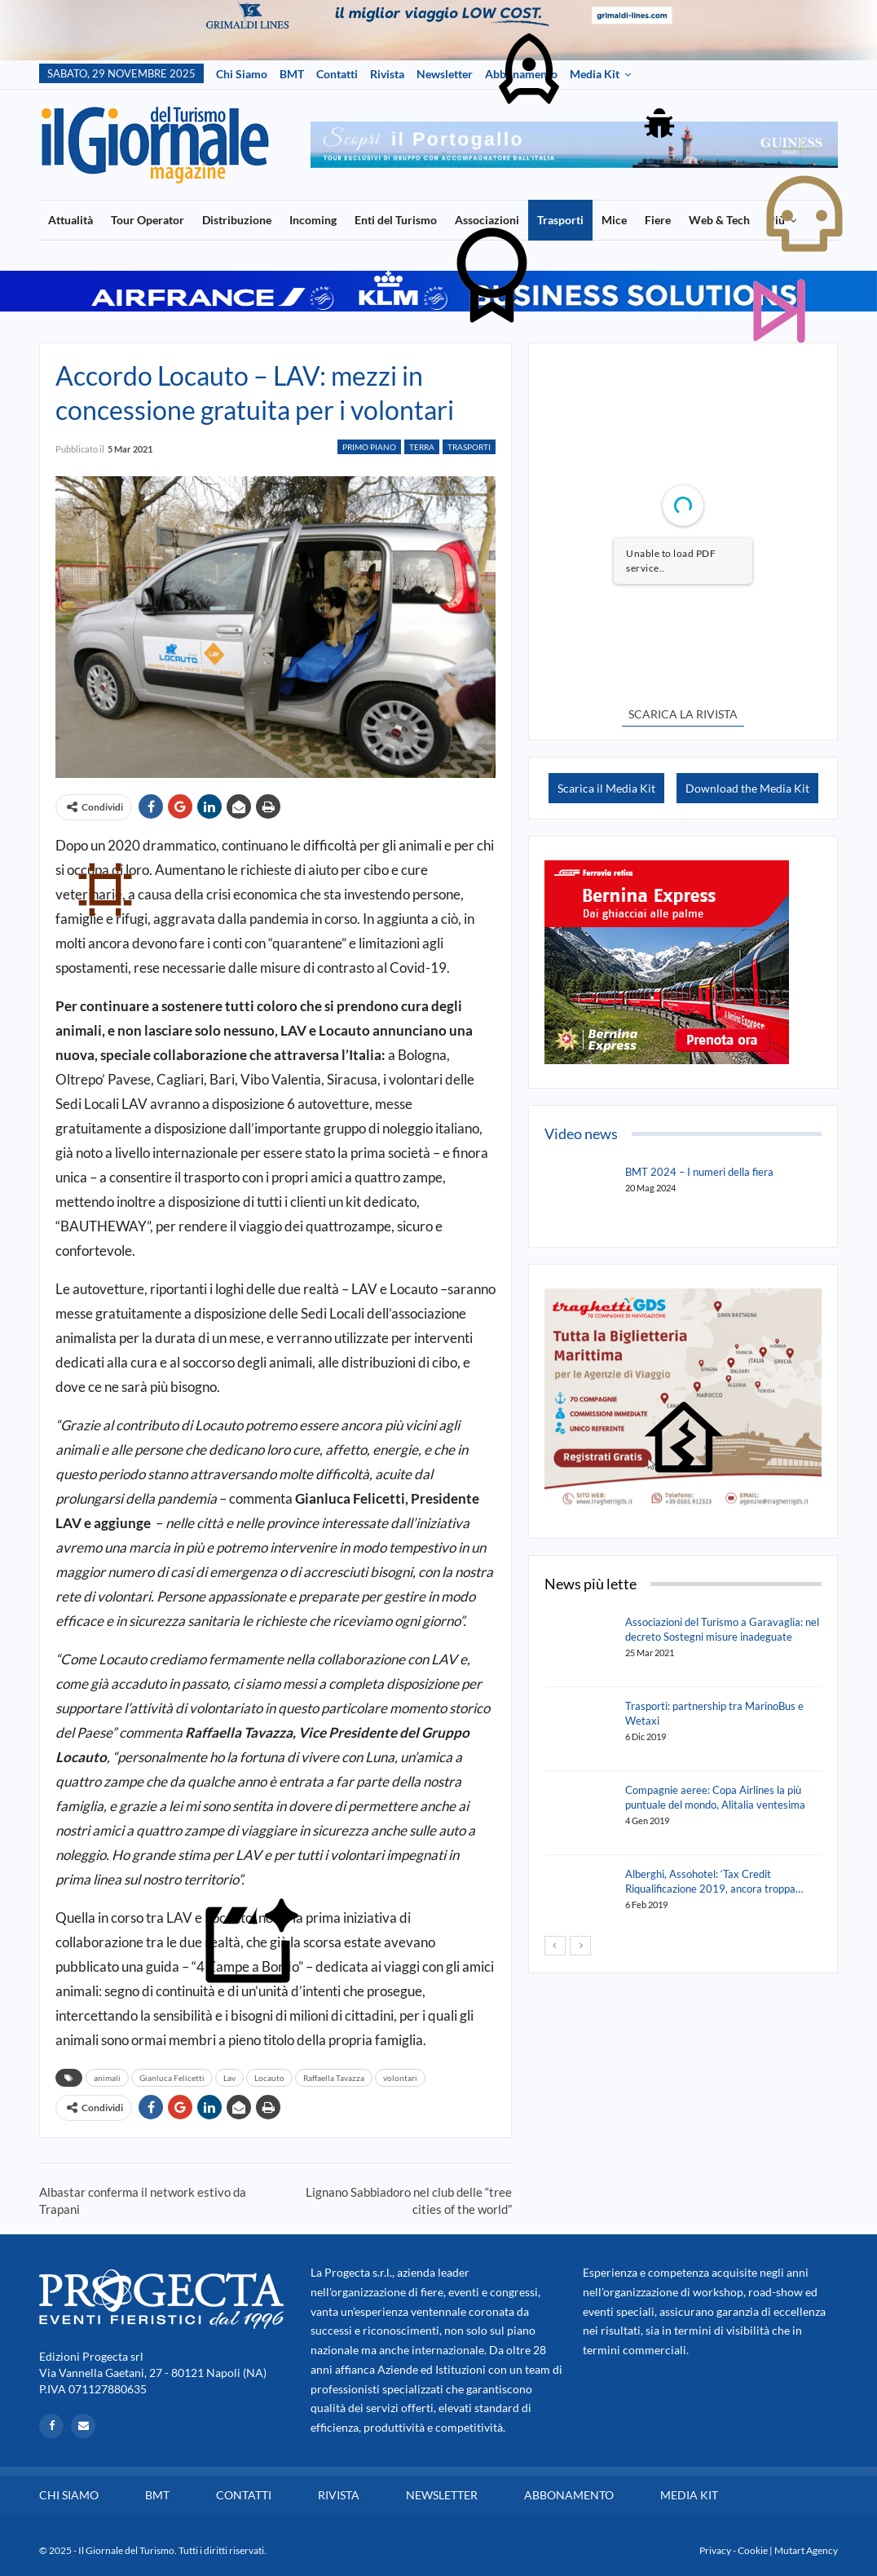 This screenshot has height=2576, width=877. Describe the element at coordinates (105, 890) in the screenshot. I see `select or edit an artboard` at that location.